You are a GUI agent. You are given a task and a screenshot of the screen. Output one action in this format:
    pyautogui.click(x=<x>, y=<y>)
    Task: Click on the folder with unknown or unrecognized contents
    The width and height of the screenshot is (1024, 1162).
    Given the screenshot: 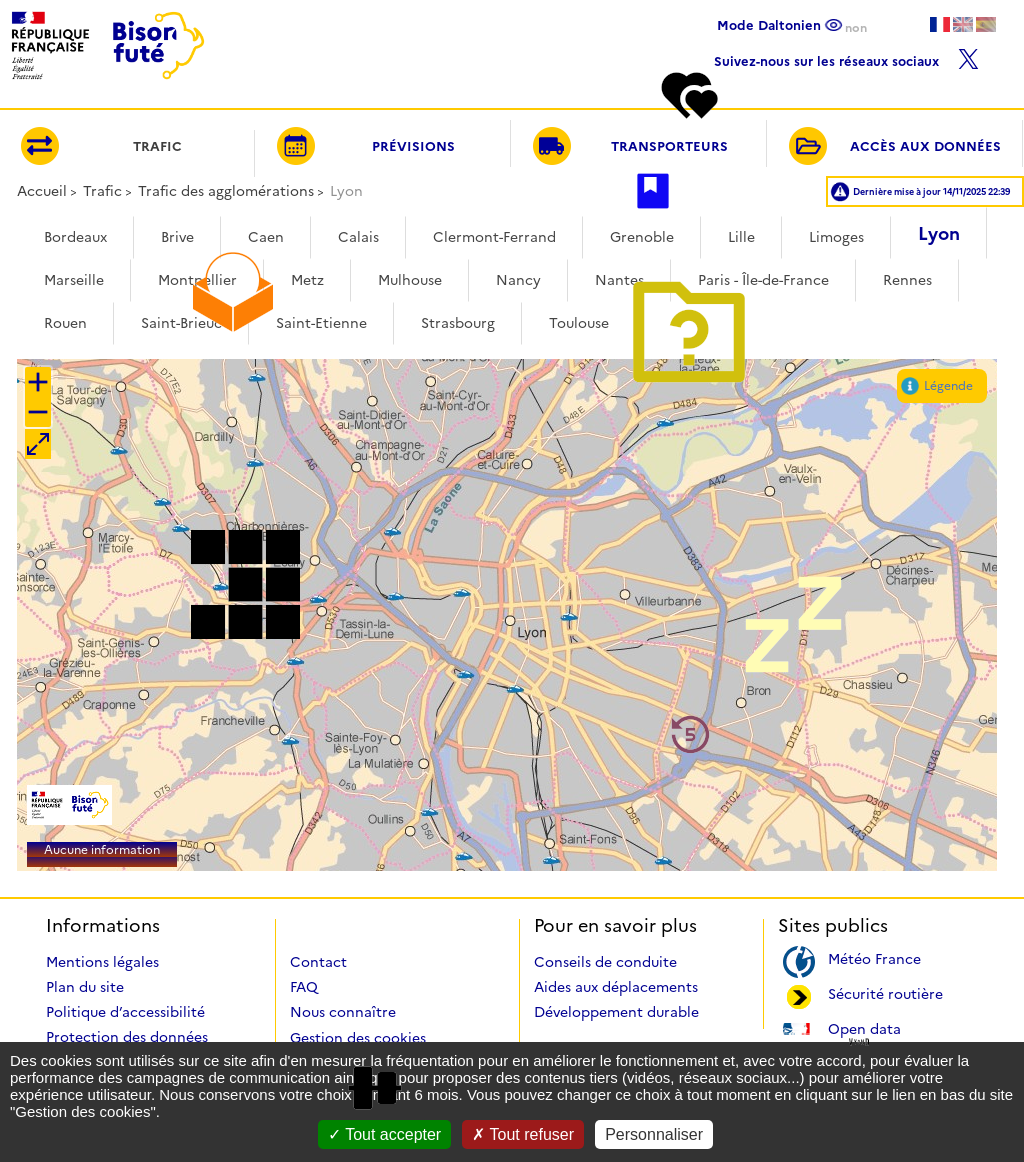 What is the action you would take?
    pyautogui.click(x=689, y=332)
    